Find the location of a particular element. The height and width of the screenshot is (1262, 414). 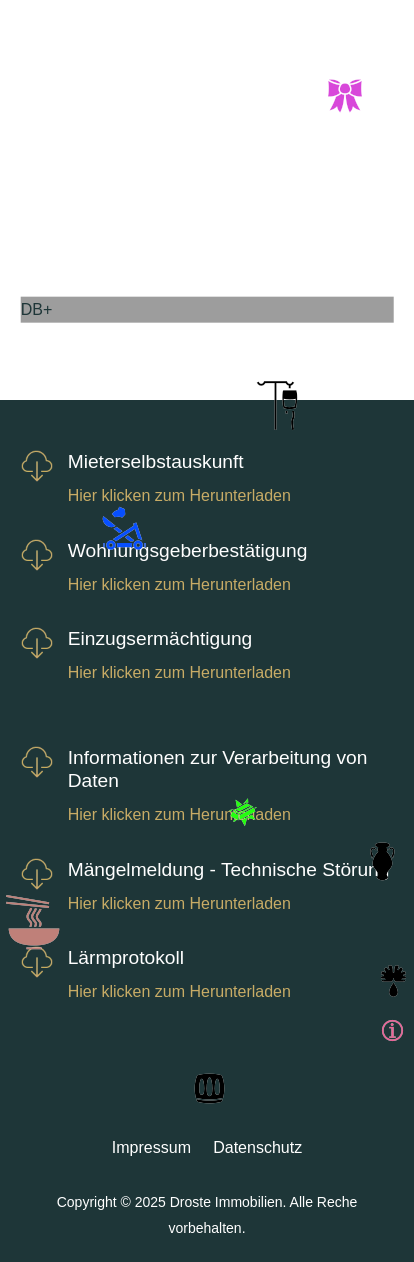

browse ancient or historical artifacts is located at coordinates (382, 861).